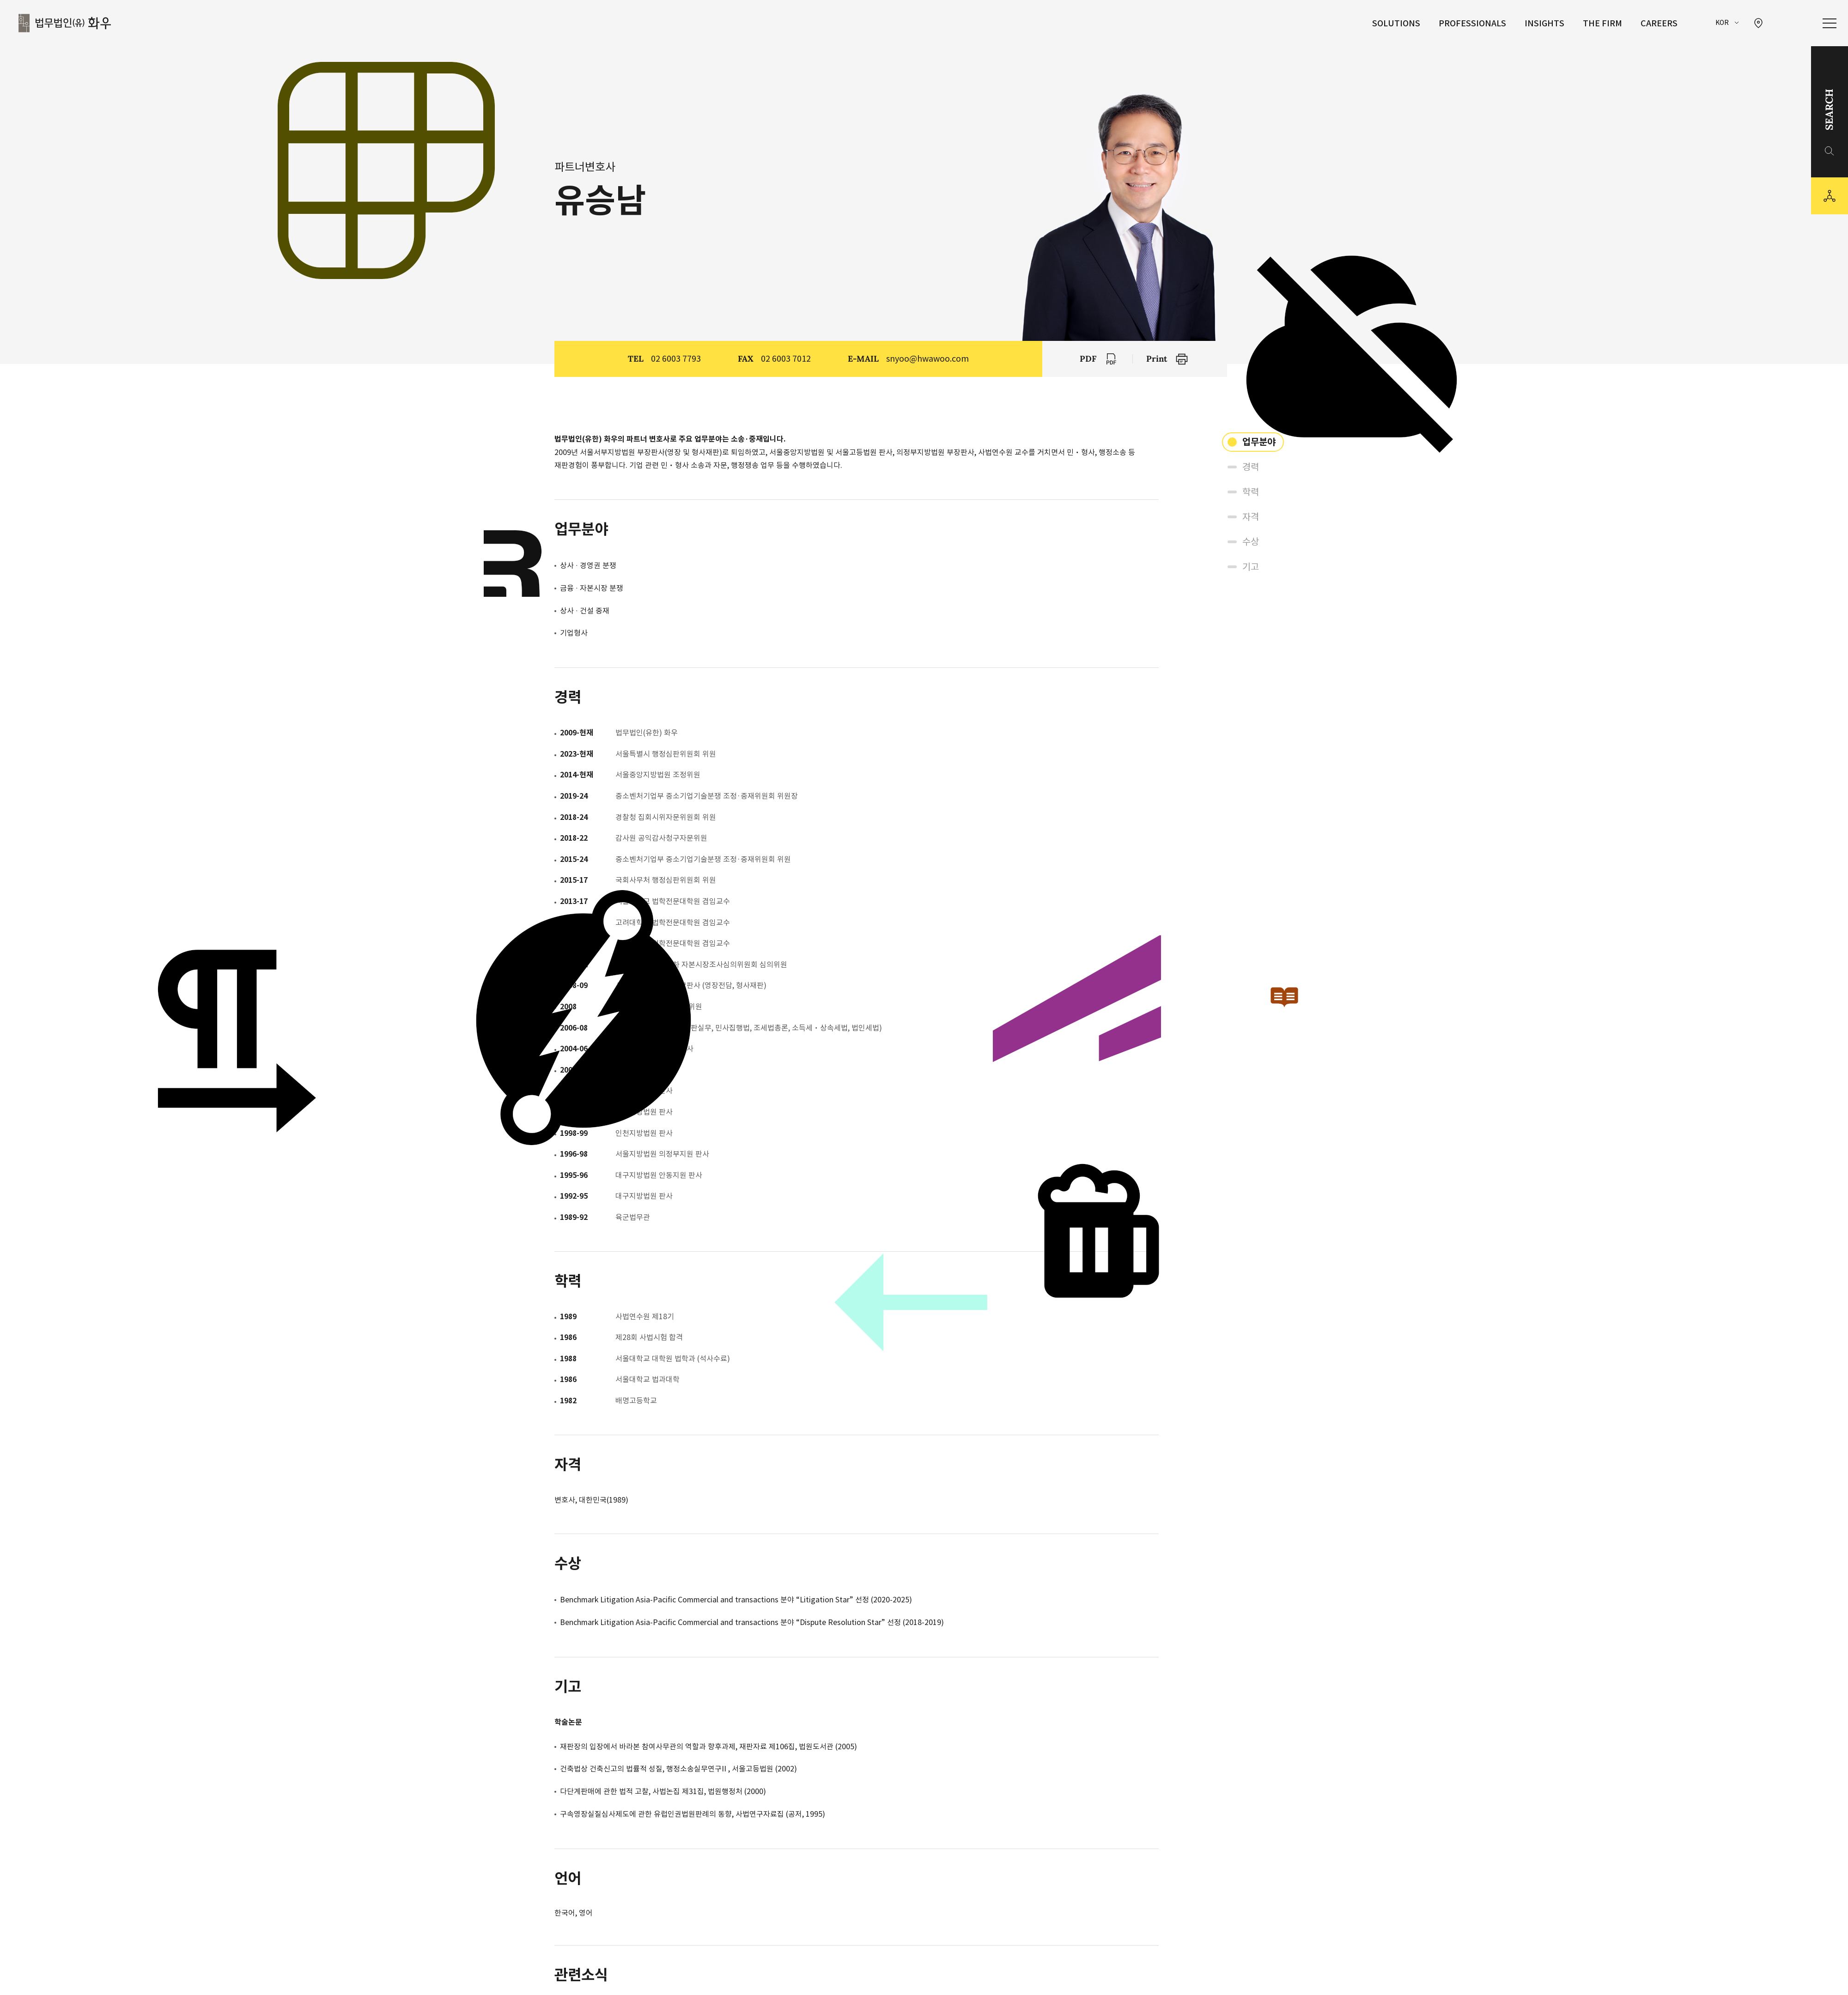 The height and width of the screenshot is (1995, 1848). Describe the element at coordinates (584, 1018) in the screenshot. I see `dgraph database logo` at that location.